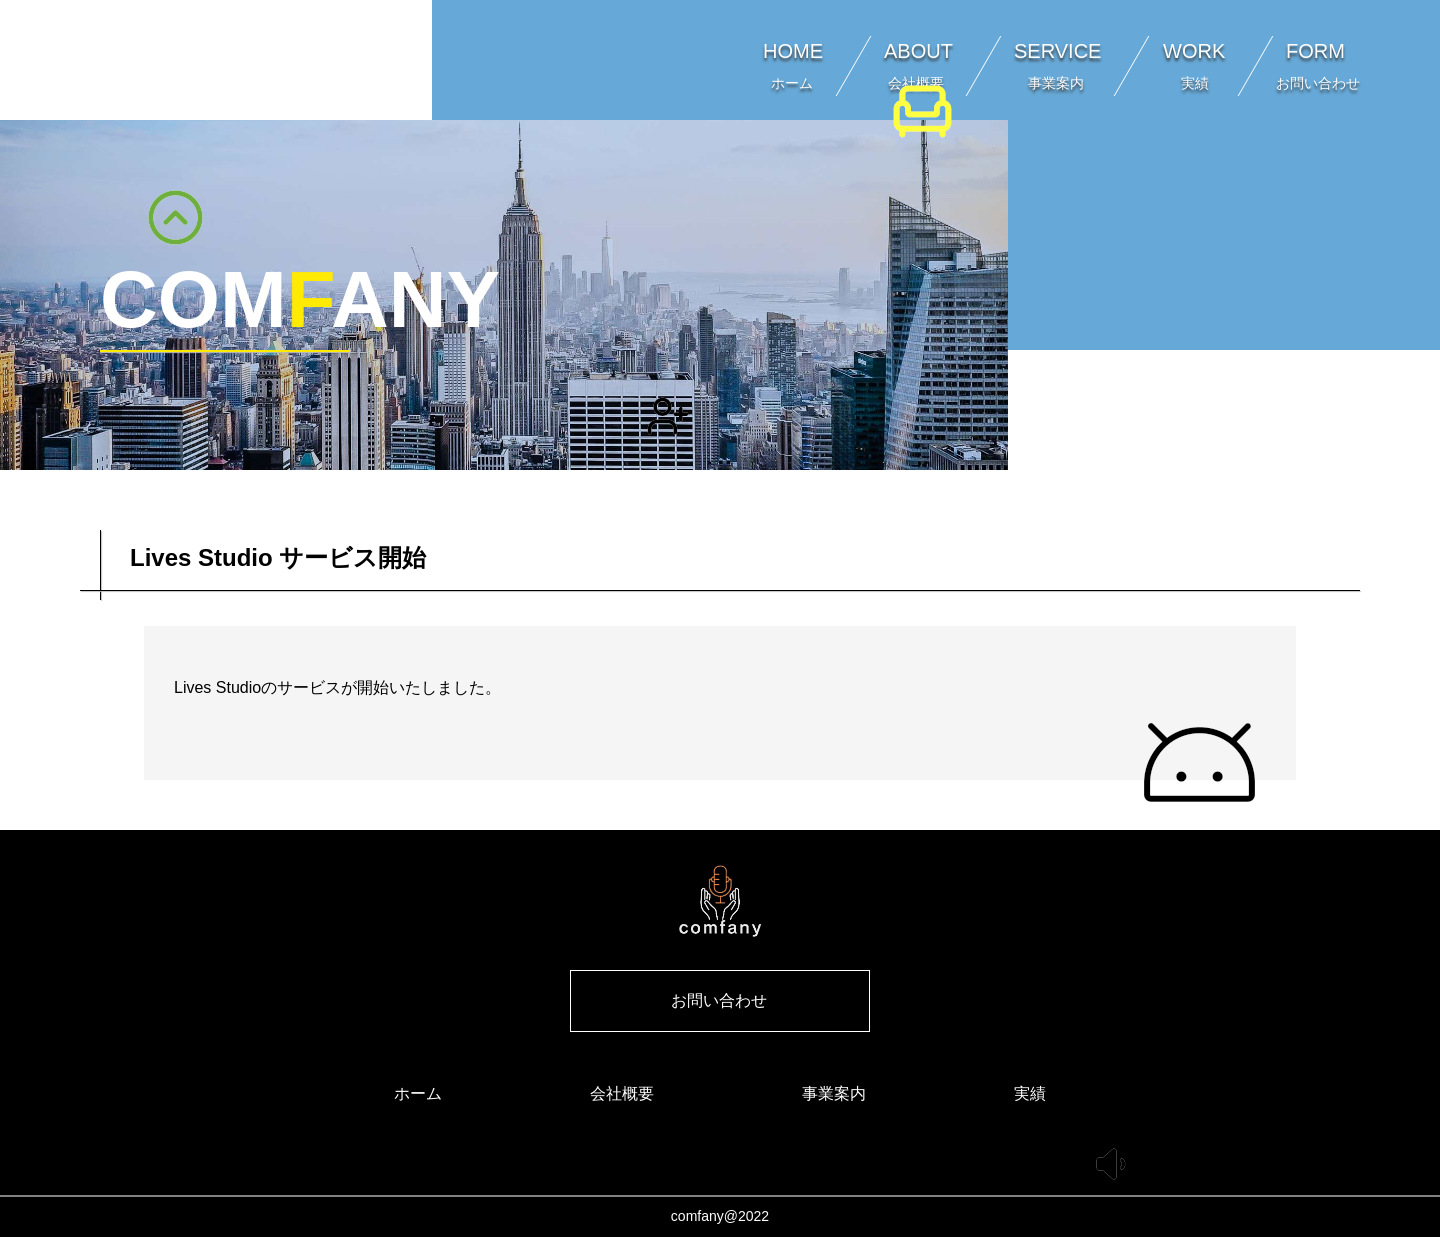 Image resolution: width=1440 pixels, height=1237 pixels. I want to click on decrease audio volume, so click(1112, 1164).